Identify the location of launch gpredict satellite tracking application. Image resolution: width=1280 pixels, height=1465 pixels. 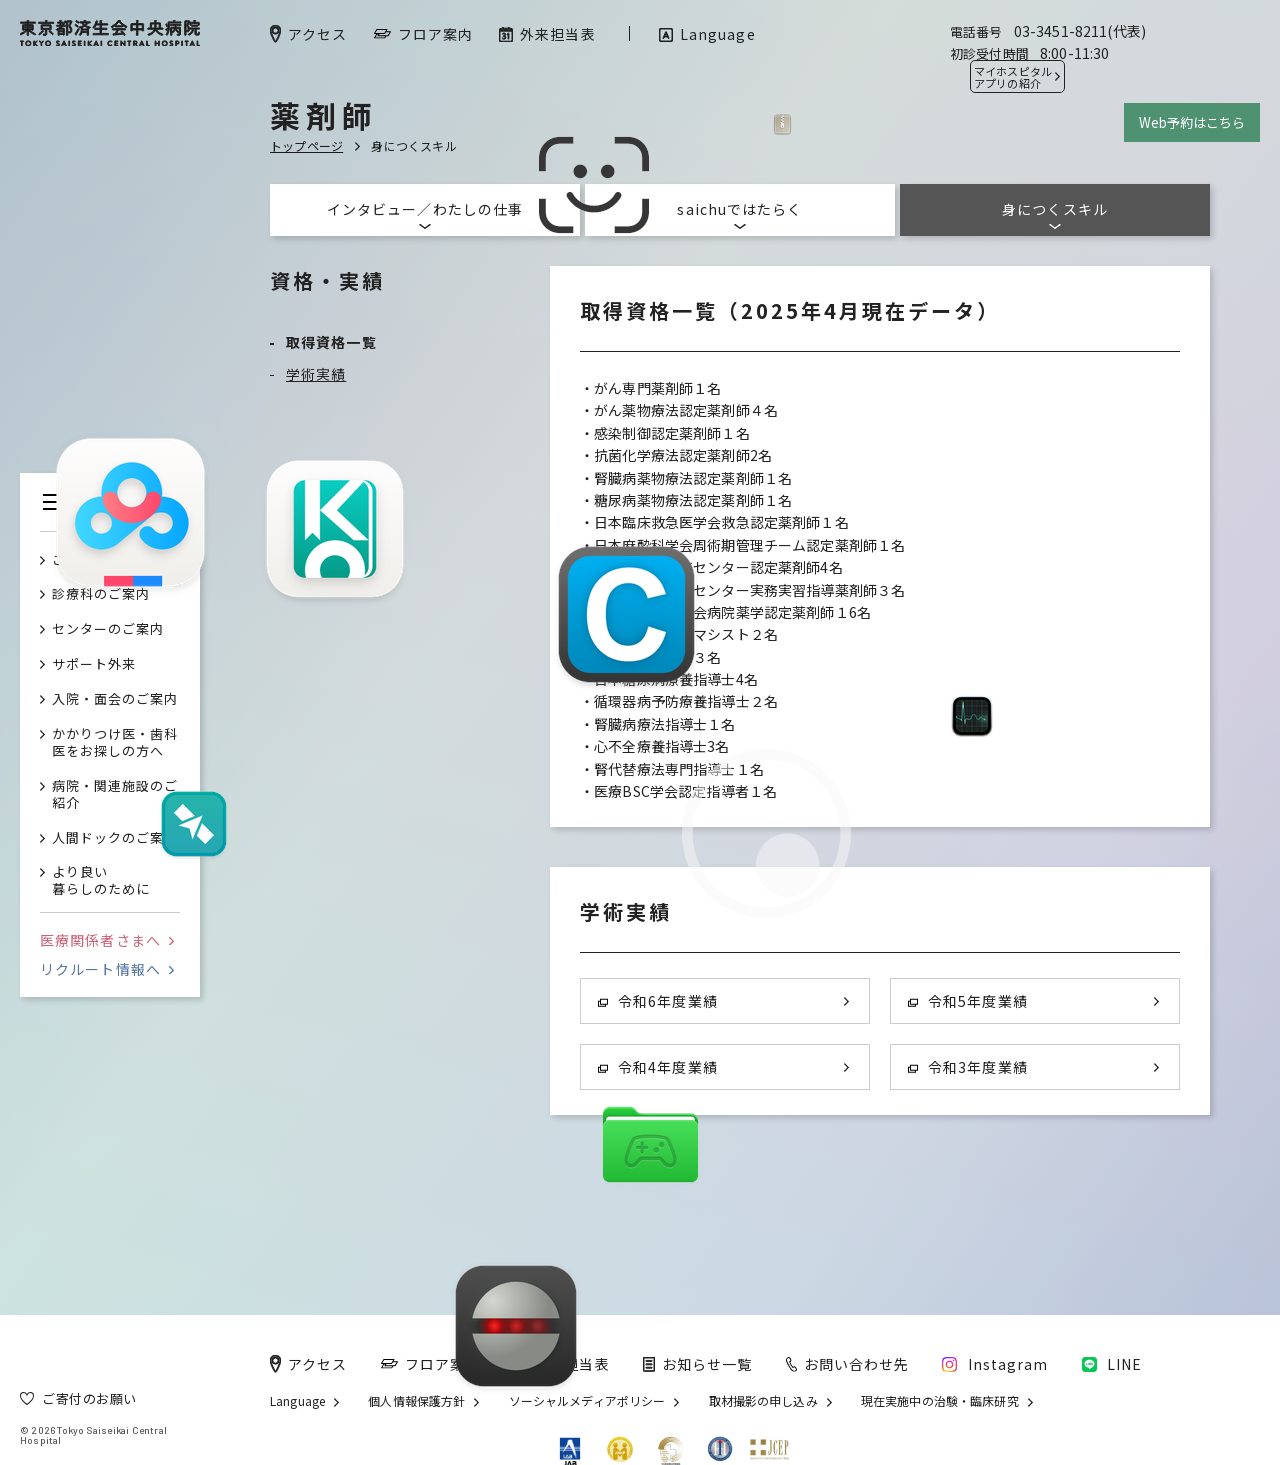
(194, 824).